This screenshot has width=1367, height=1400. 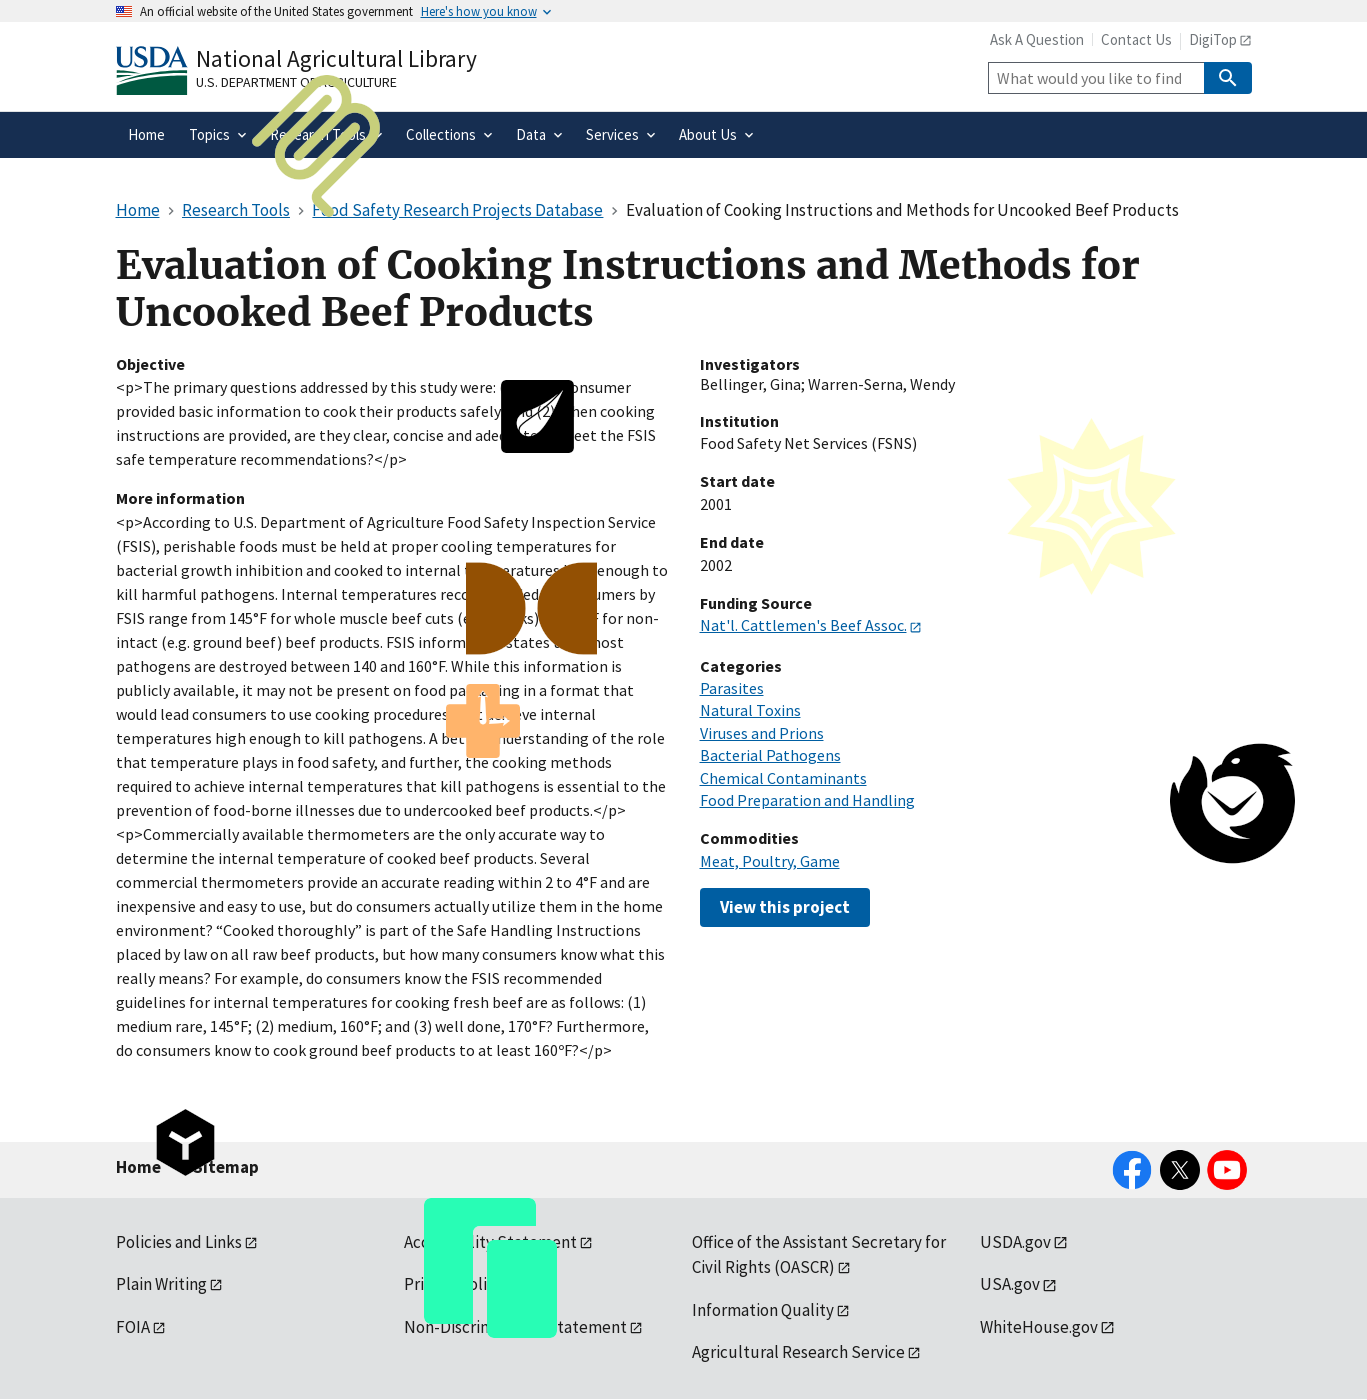 I want to click on manage connected devices, so click(x=487, y=1268).